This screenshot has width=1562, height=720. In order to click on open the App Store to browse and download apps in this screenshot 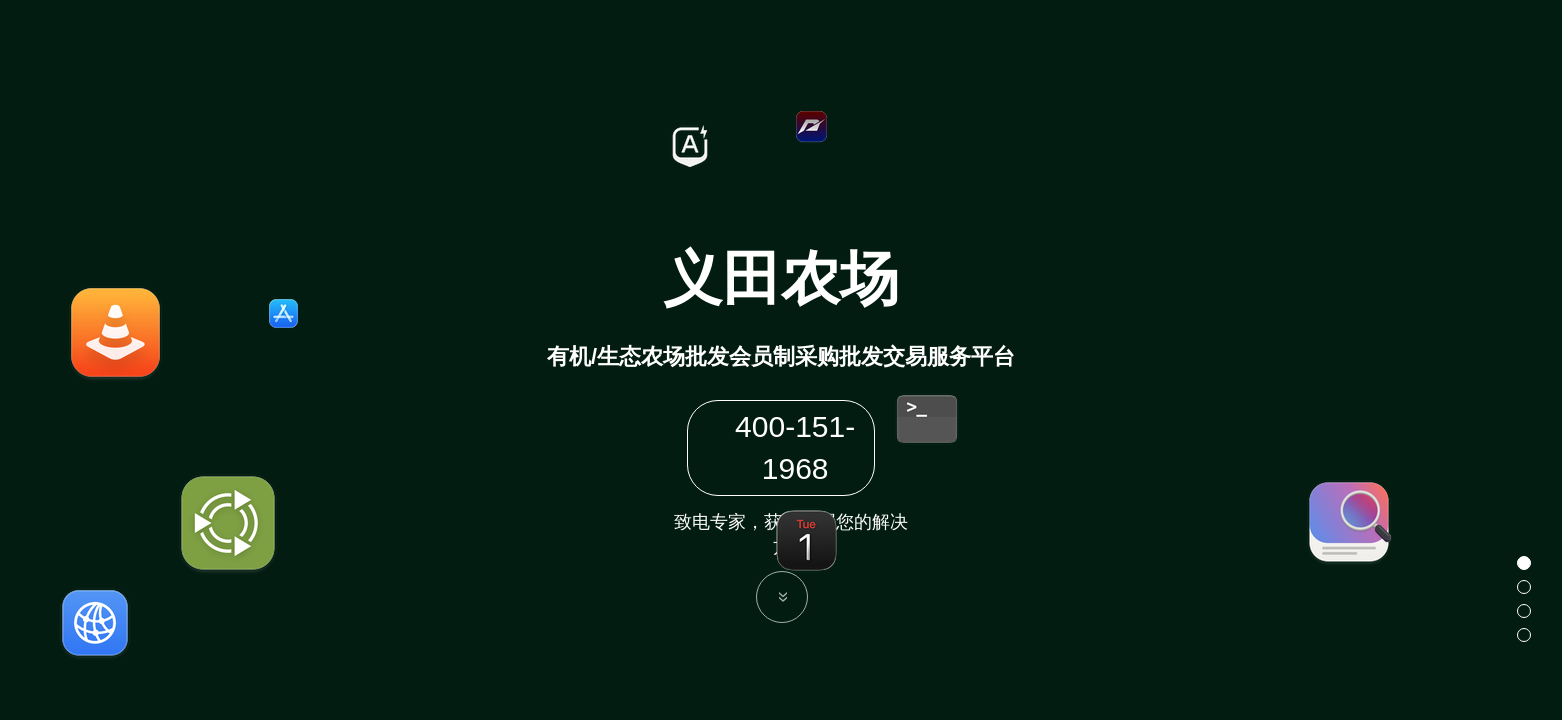, I will do `click(283, 313)`.